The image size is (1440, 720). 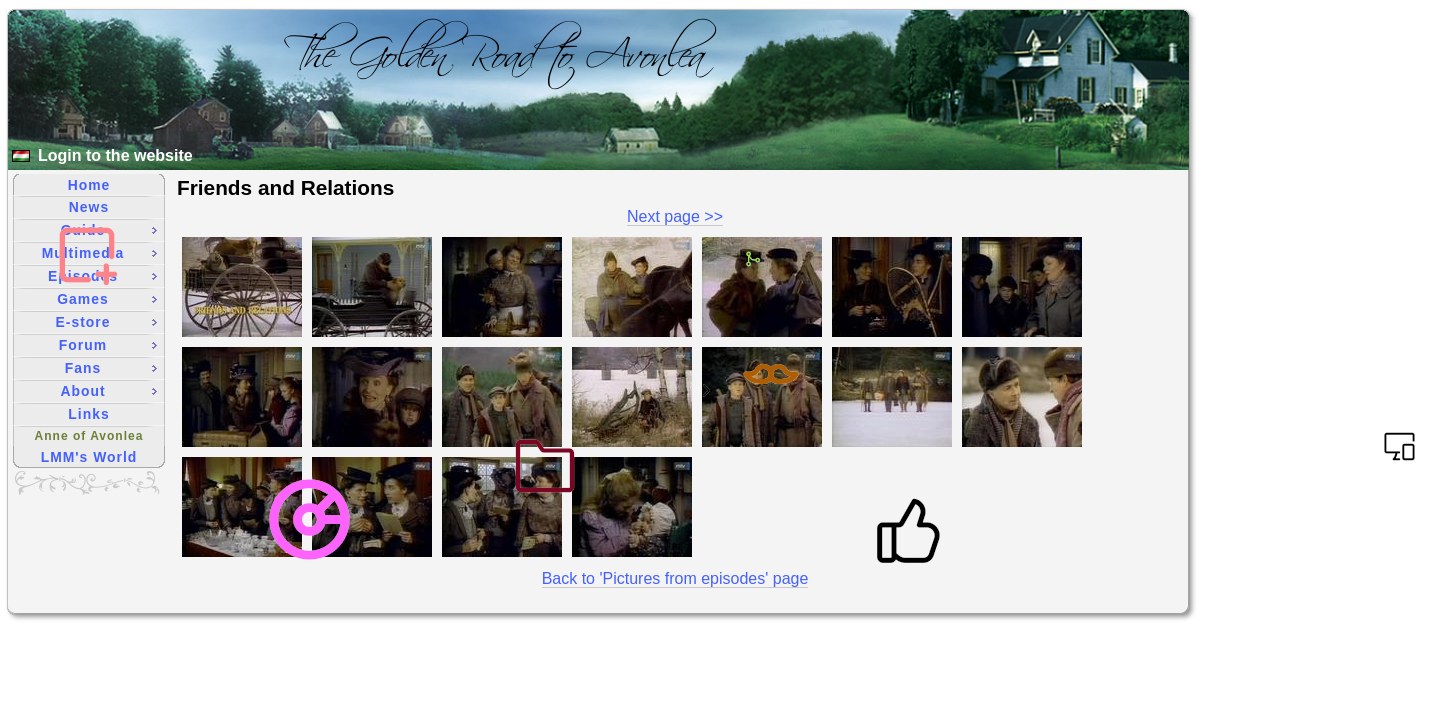 What do you see at coordinates (545, 466) in the screenshot?
I see `open folder or directory` at bounding box center [545, 466].